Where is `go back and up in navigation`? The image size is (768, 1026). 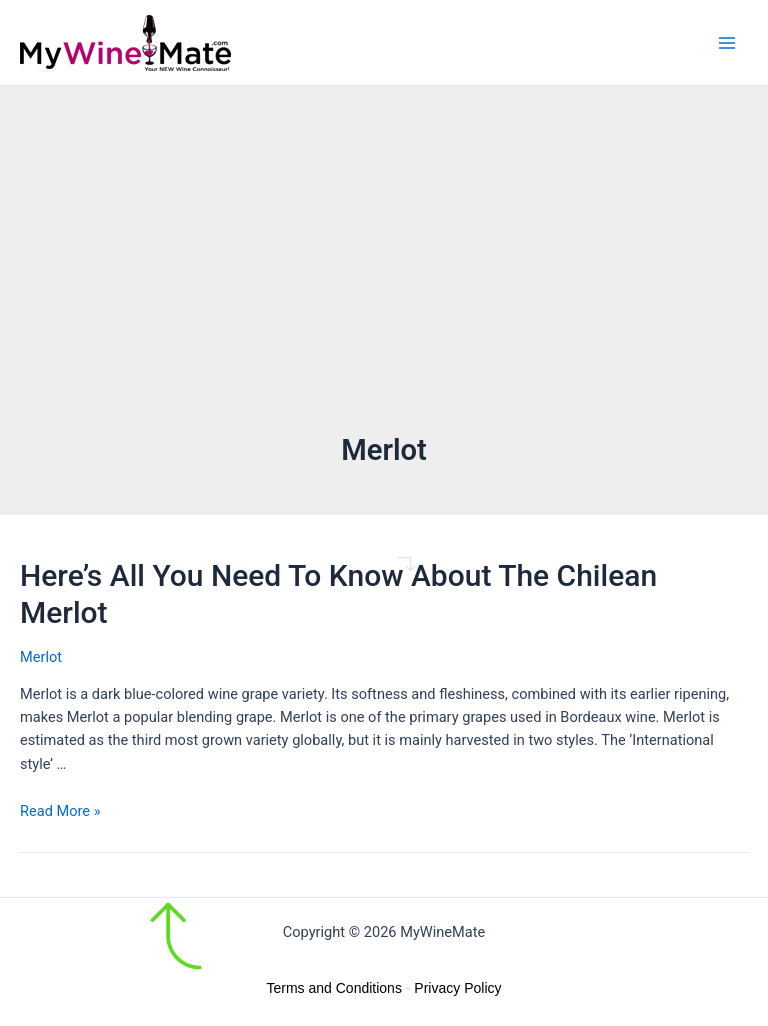
go back and up in navigation is located at coordinates (176, 936).